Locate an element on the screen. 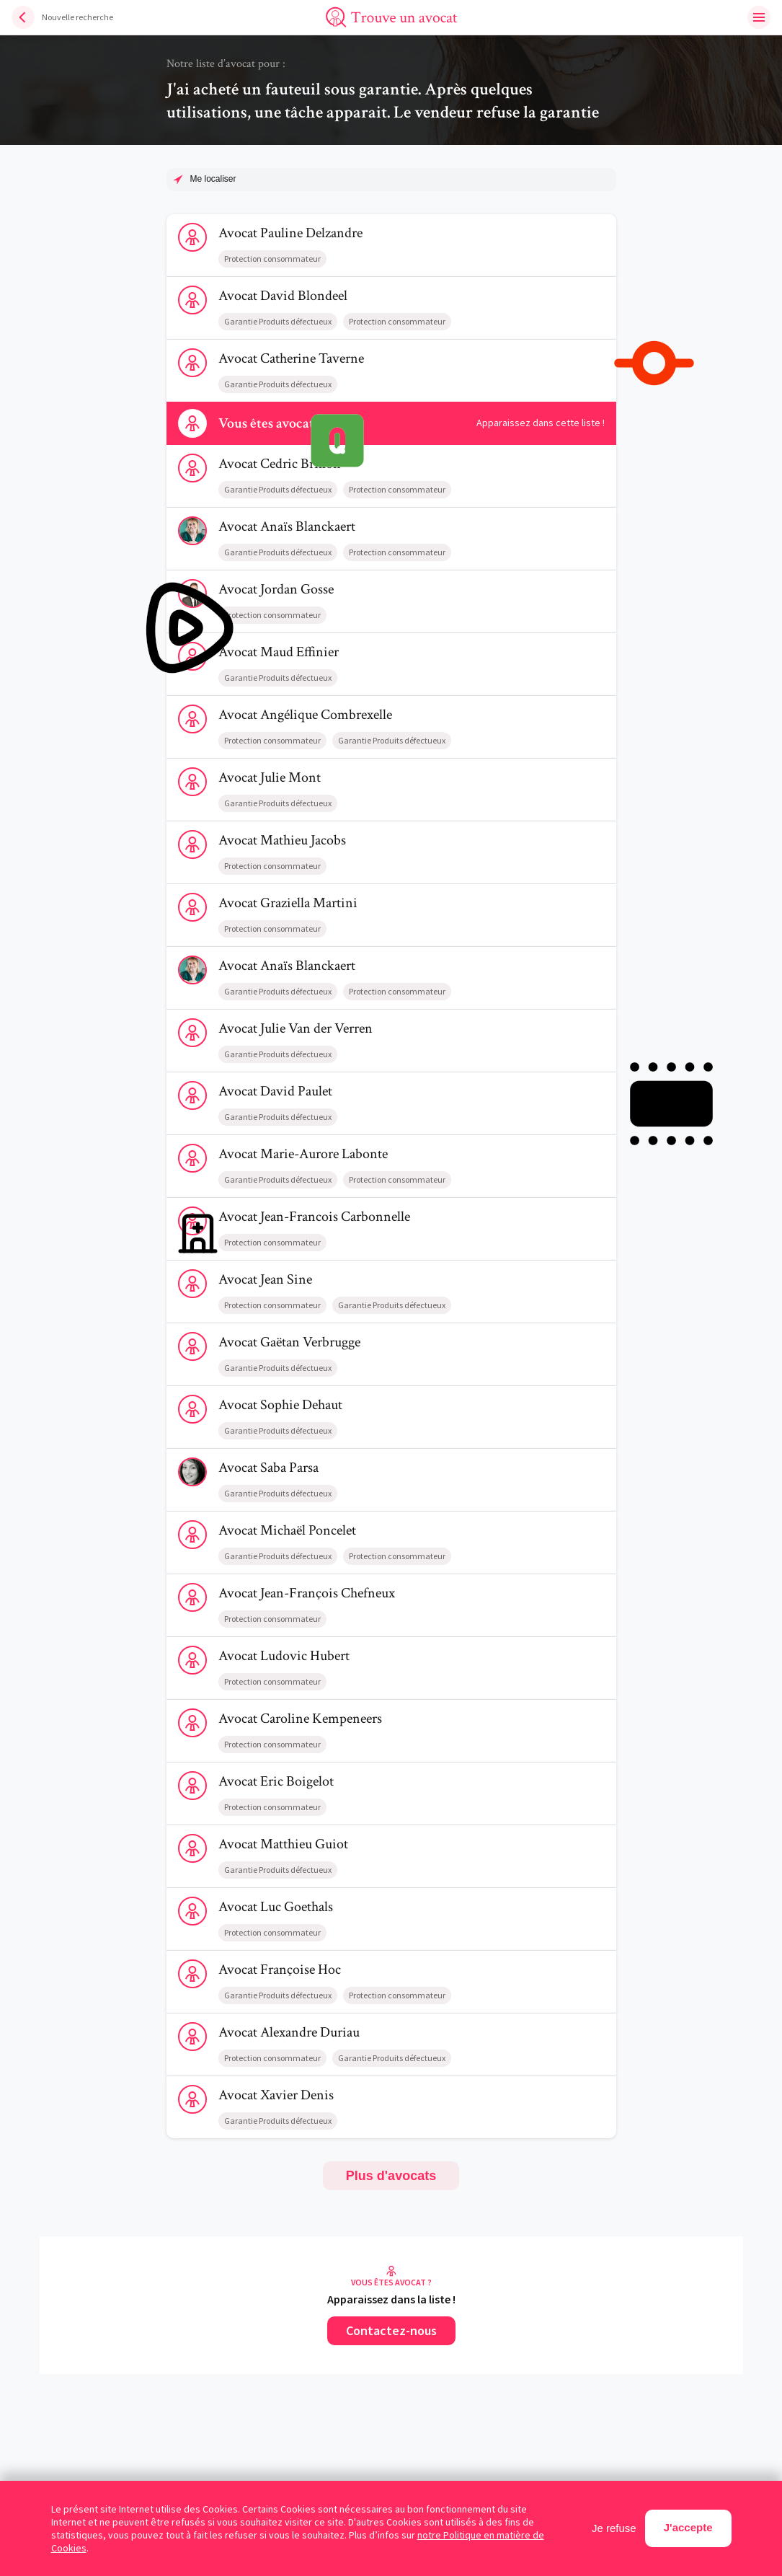 The image size is (782, 2576). represents the letter Q in a keyboard or text input is located at coordinates (337, 441).